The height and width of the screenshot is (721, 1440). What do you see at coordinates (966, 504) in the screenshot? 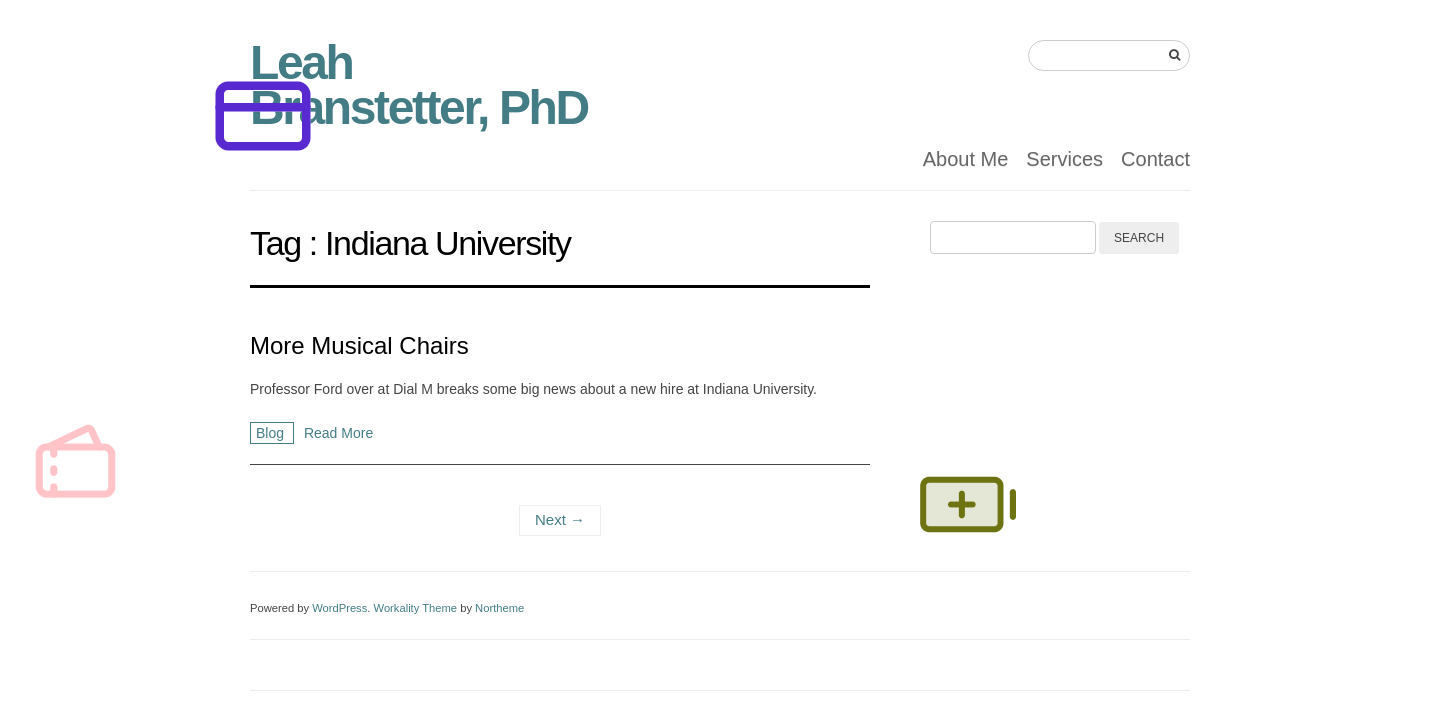
I see `add or extend battery life` at bounding box center [966, 504].